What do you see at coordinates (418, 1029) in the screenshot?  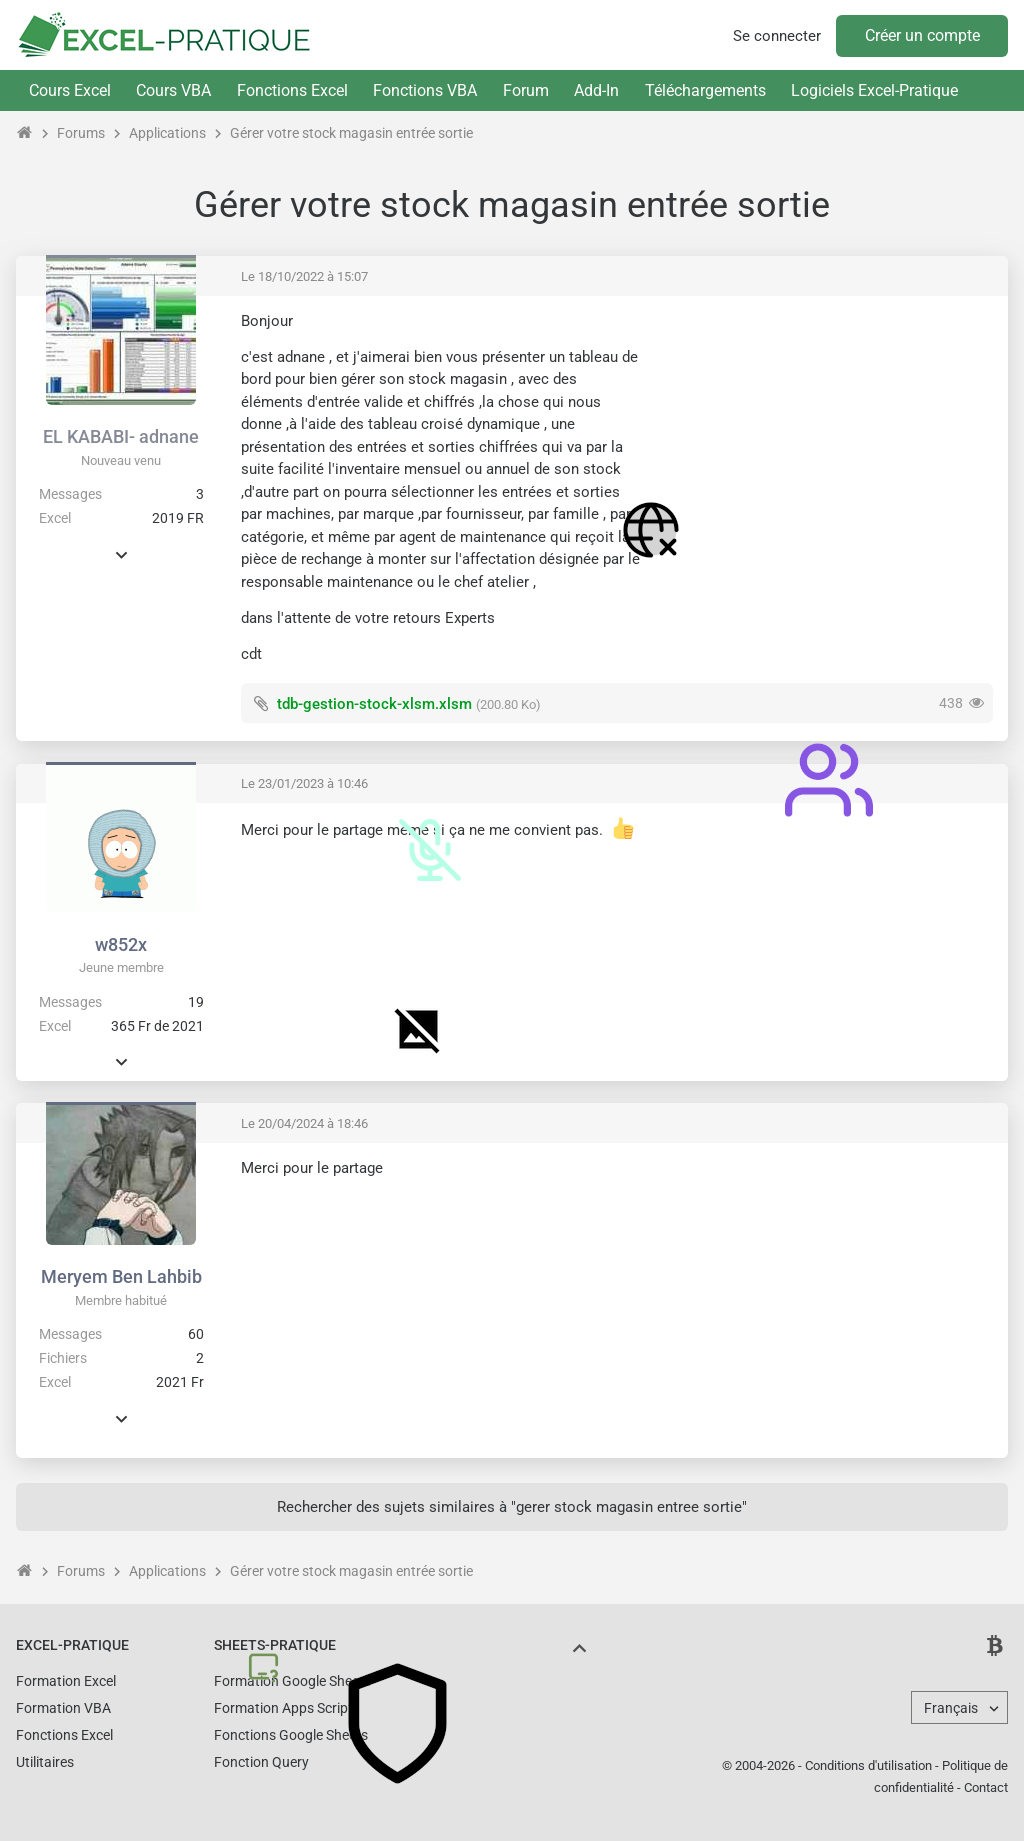 I see `image failed to load or is unavailable` at bounding box center [418, 1029].